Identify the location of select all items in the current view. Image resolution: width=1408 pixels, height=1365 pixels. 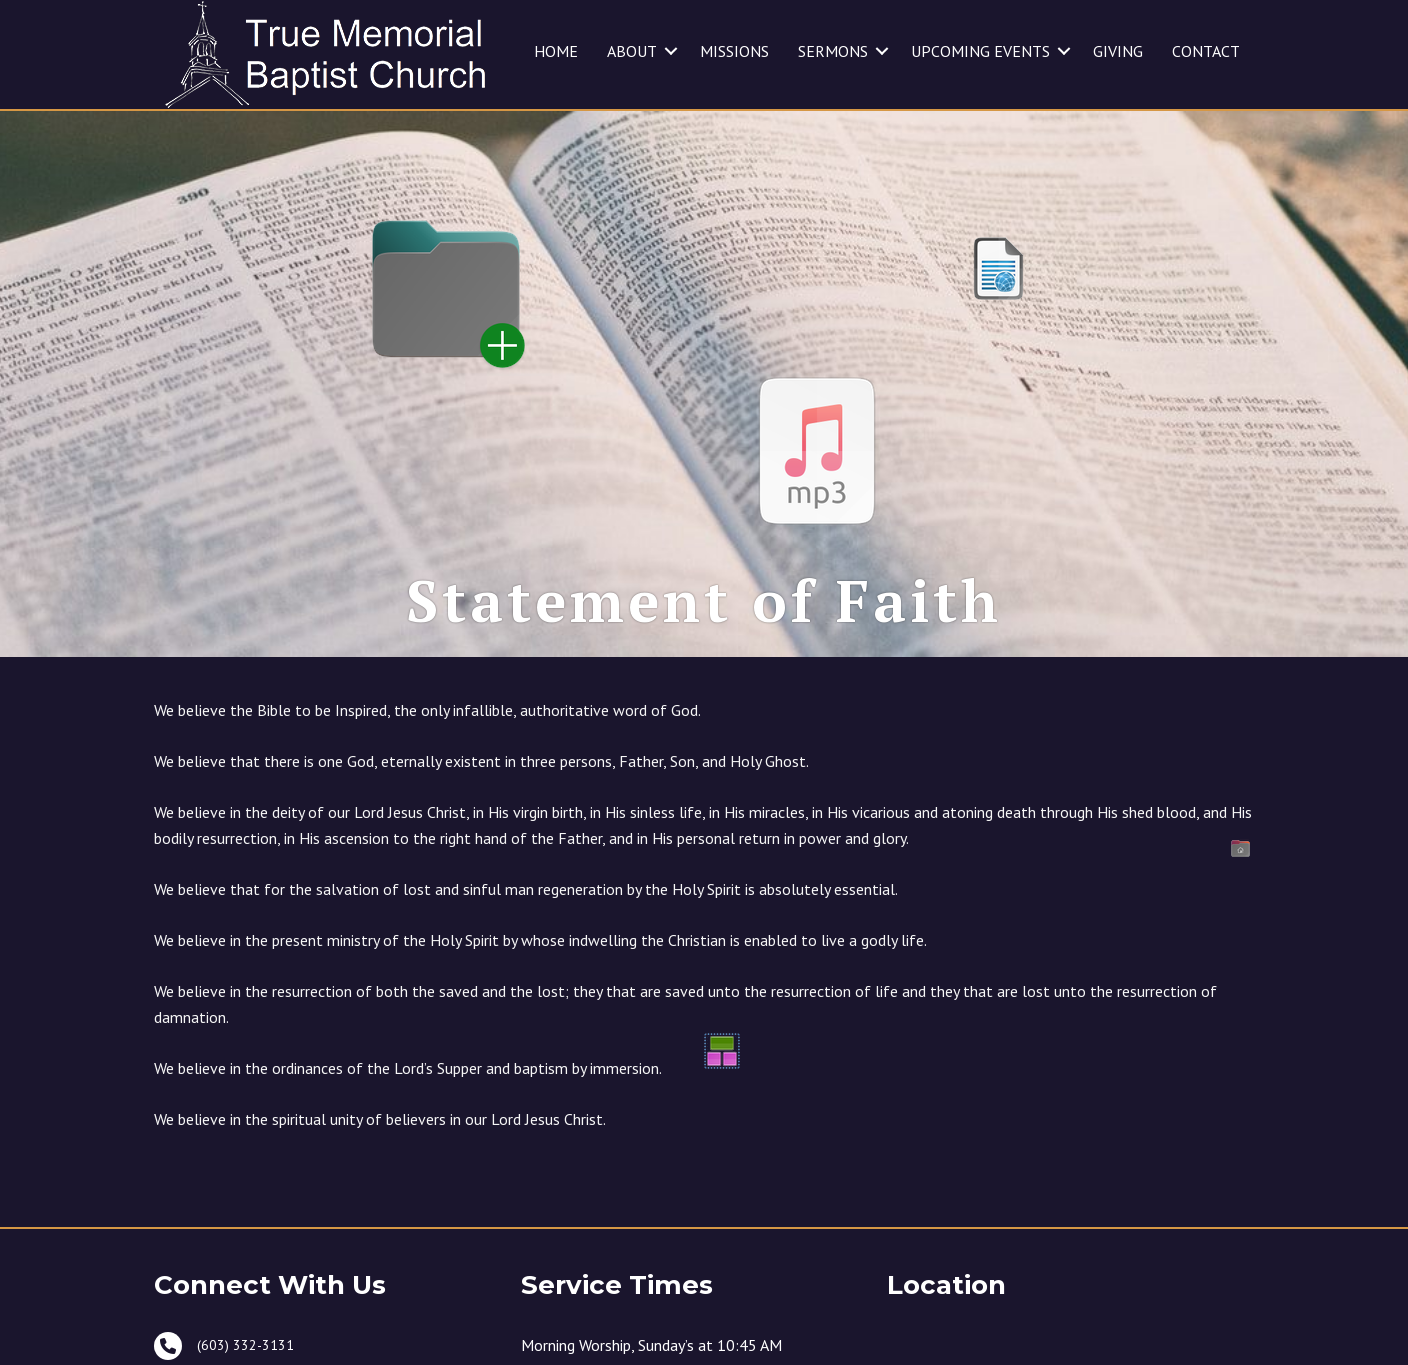
(722, 1051).